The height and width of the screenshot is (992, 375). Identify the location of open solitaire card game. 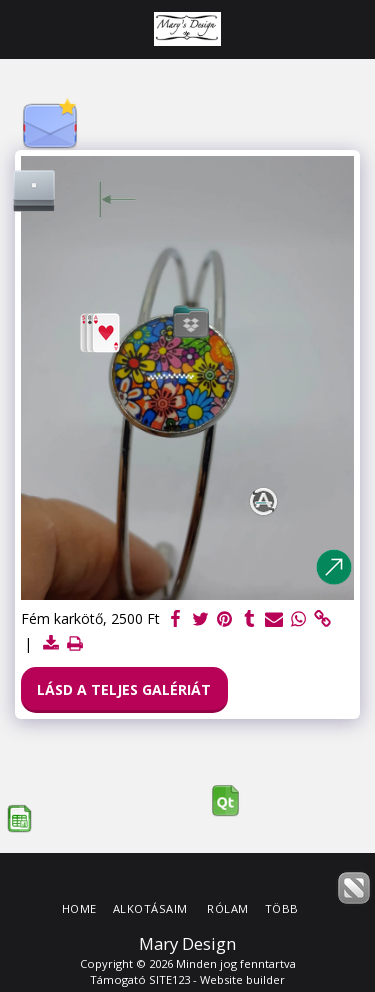
(100, 333).